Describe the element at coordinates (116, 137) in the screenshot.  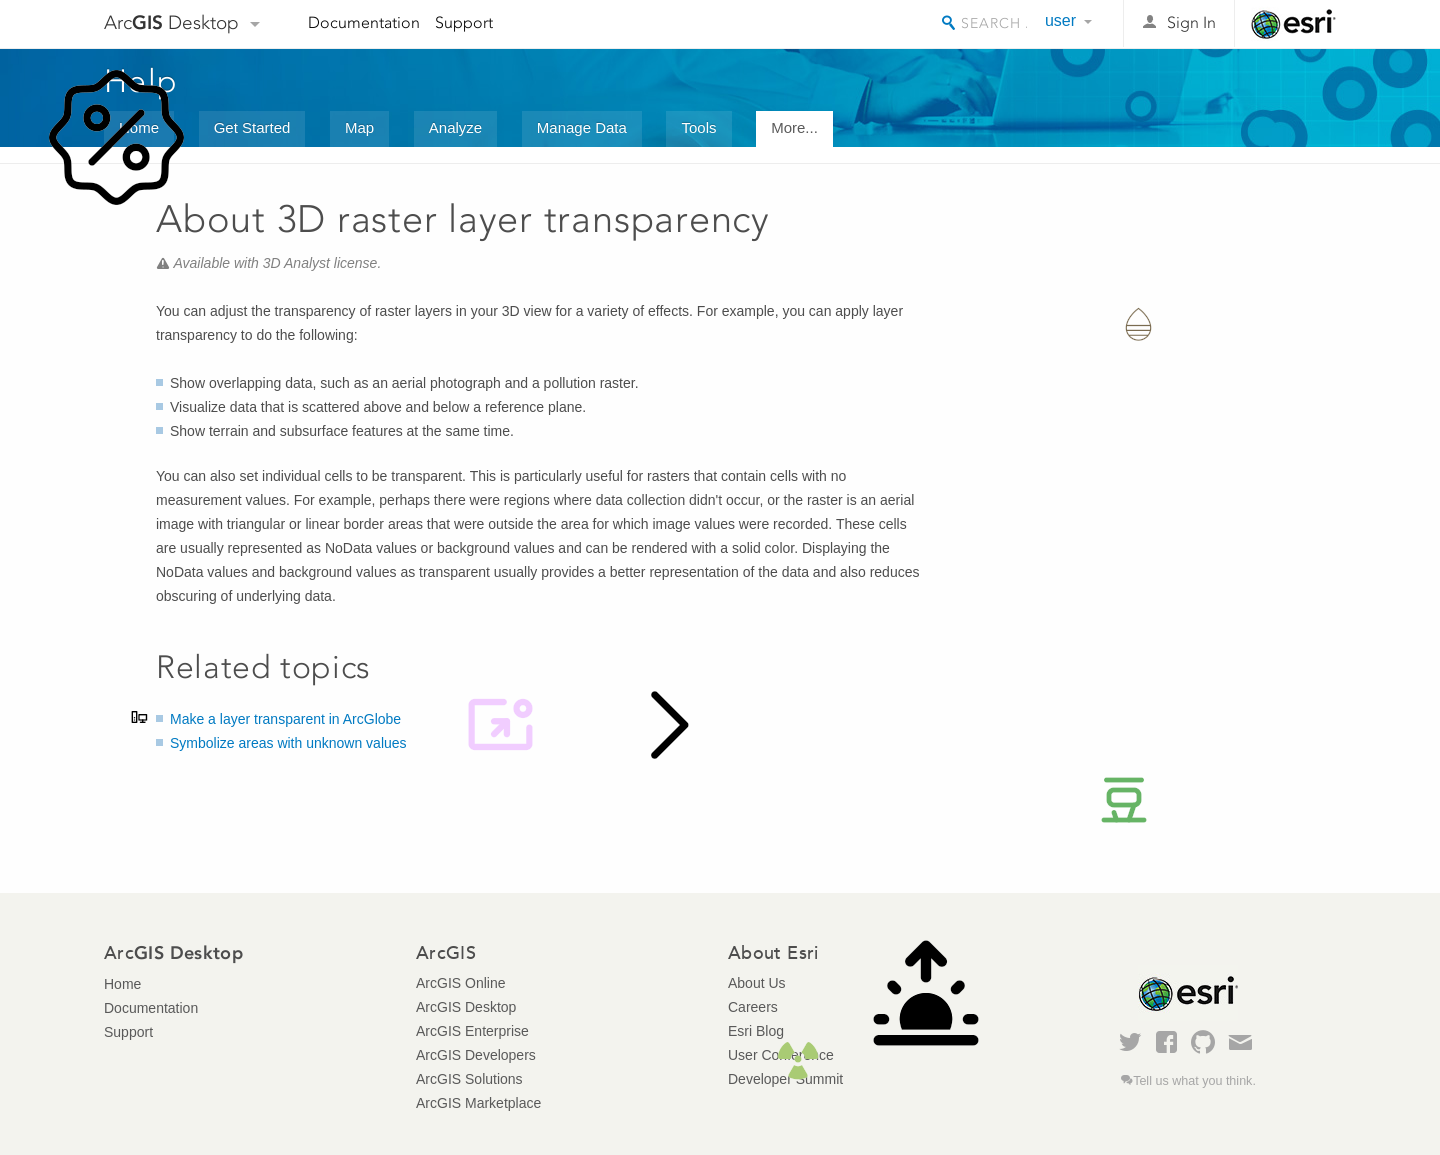
I see `view available discounts or promotions` at that location.